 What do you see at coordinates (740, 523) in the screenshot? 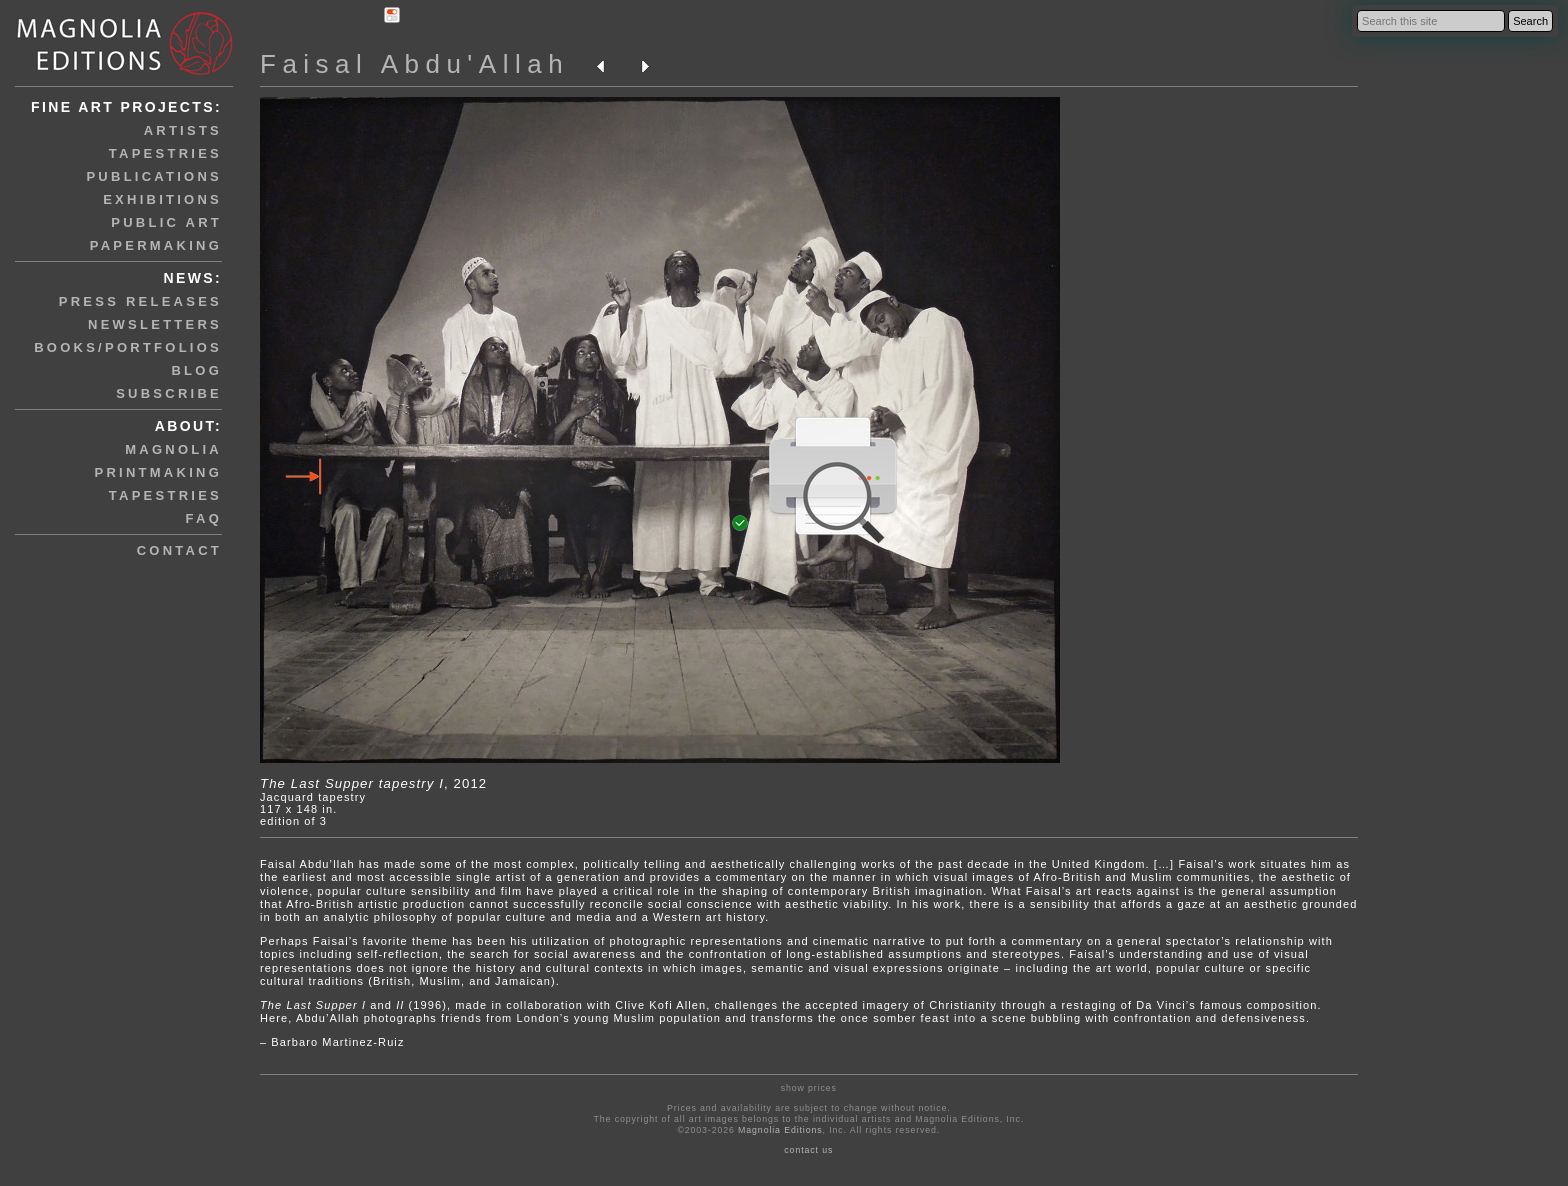
I see `indicates file sync completed successfully` at bounding box center [740, 523].